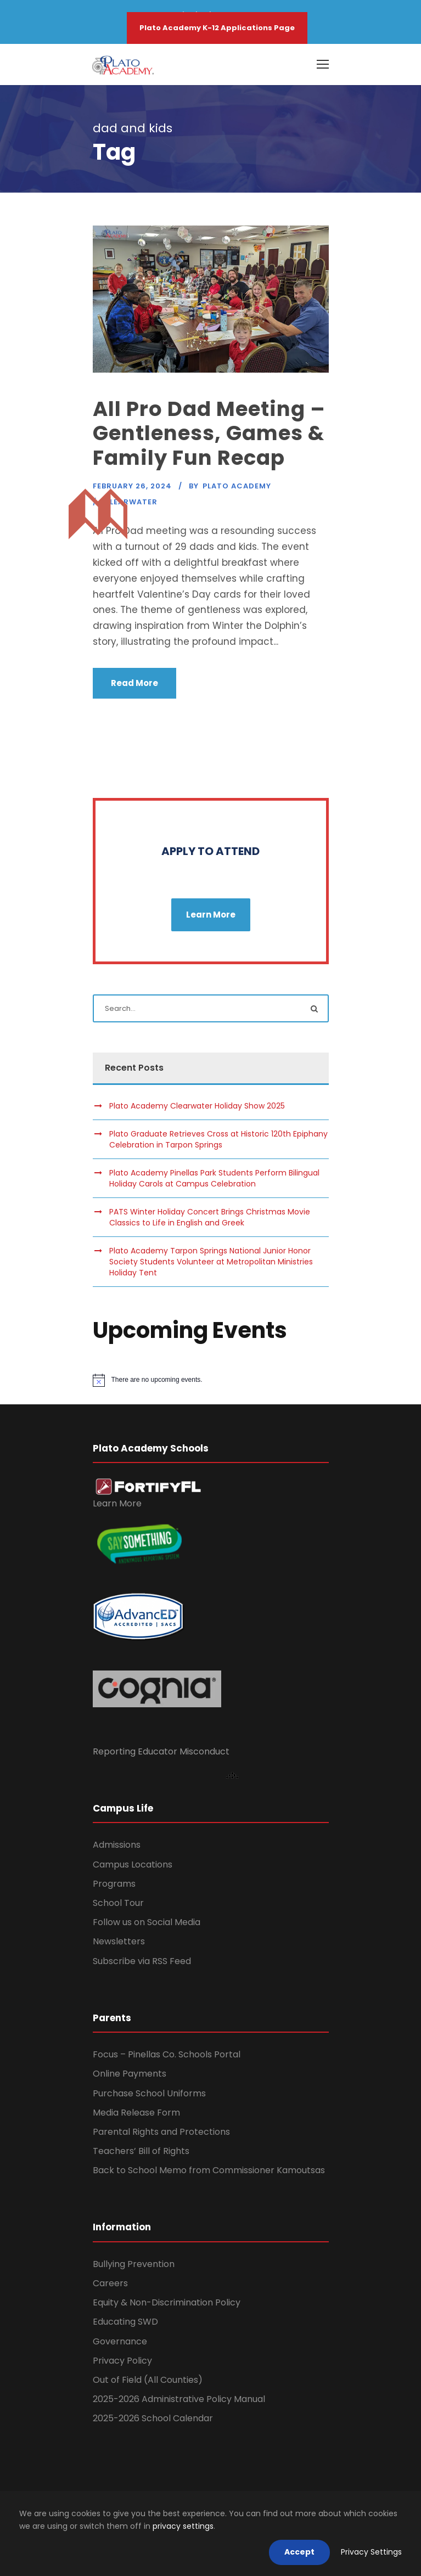 The height and width of the screenshot is (2576, 421). I want to click on react router library logo, so click(232, 1775).